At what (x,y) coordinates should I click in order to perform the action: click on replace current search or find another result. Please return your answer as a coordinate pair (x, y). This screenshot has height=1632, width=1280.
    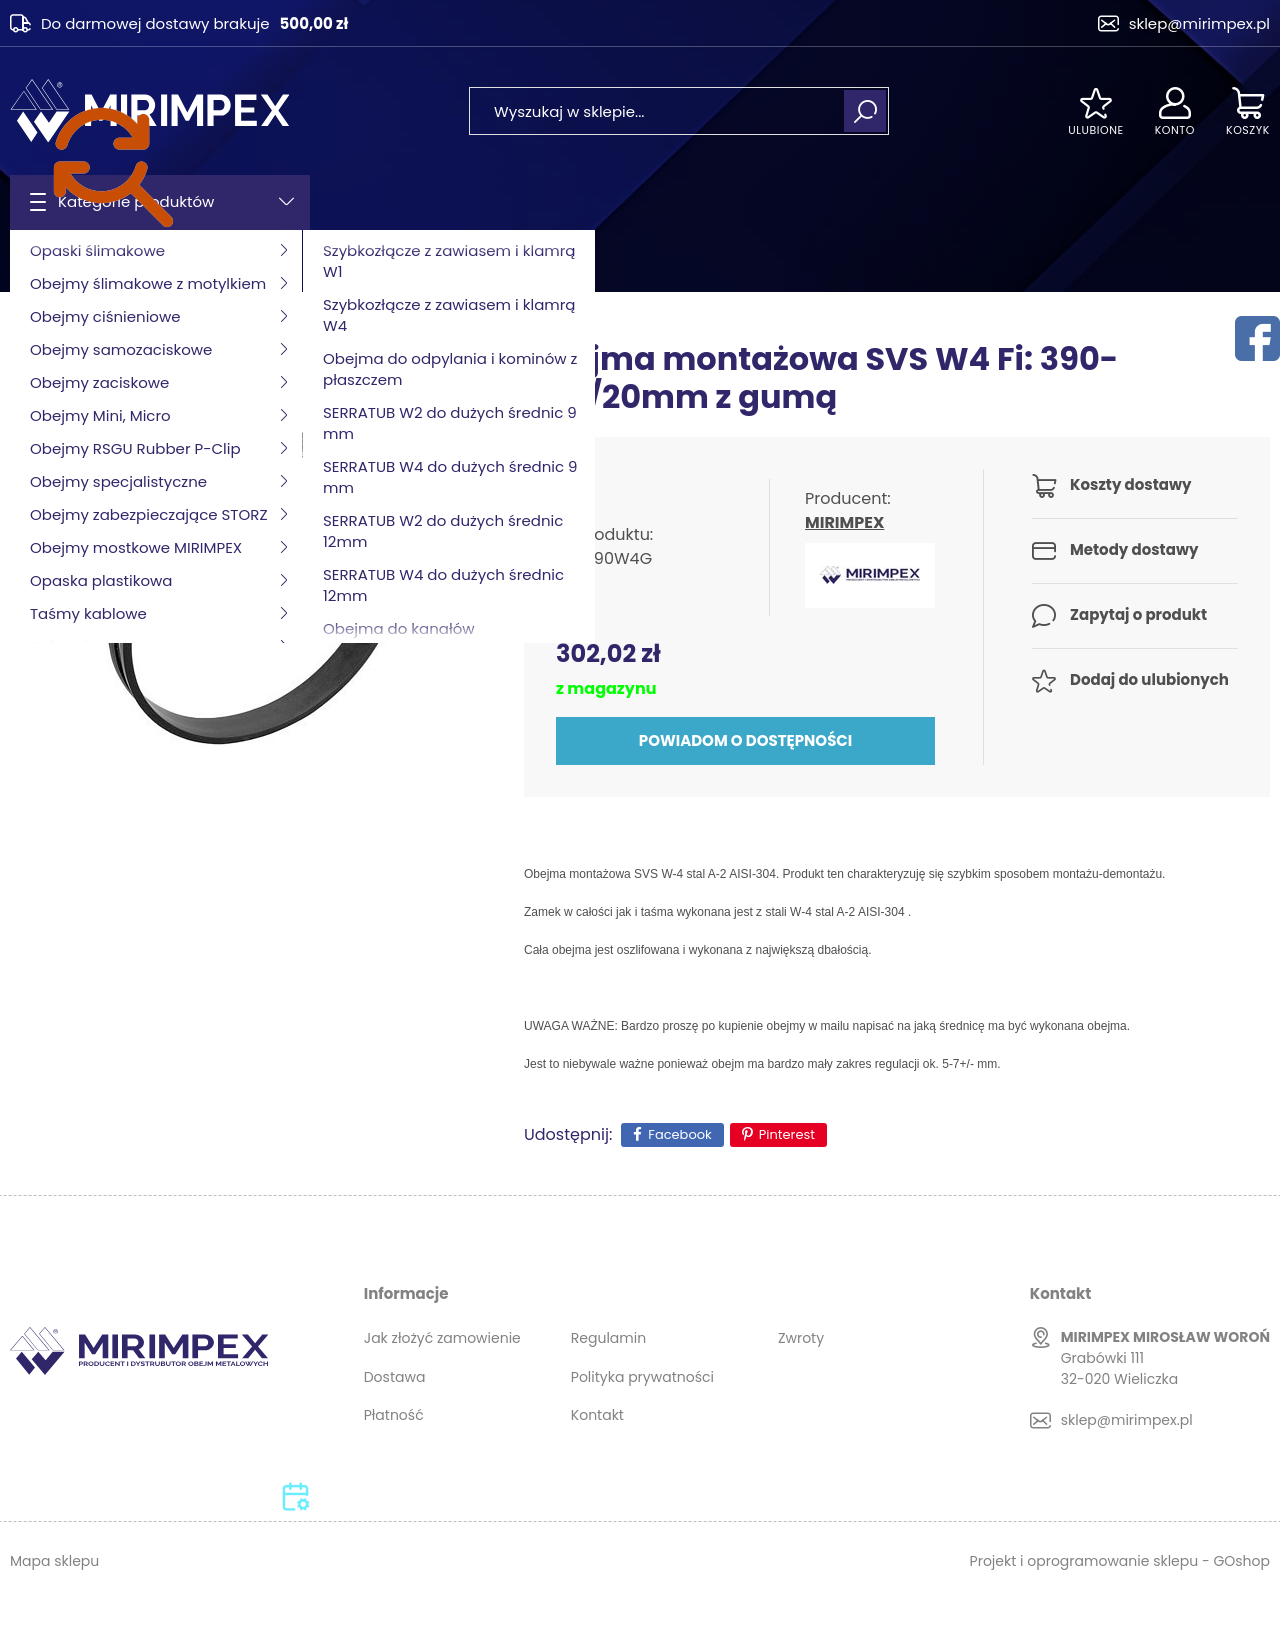
    Looking at the image, I should click on (113, 167).